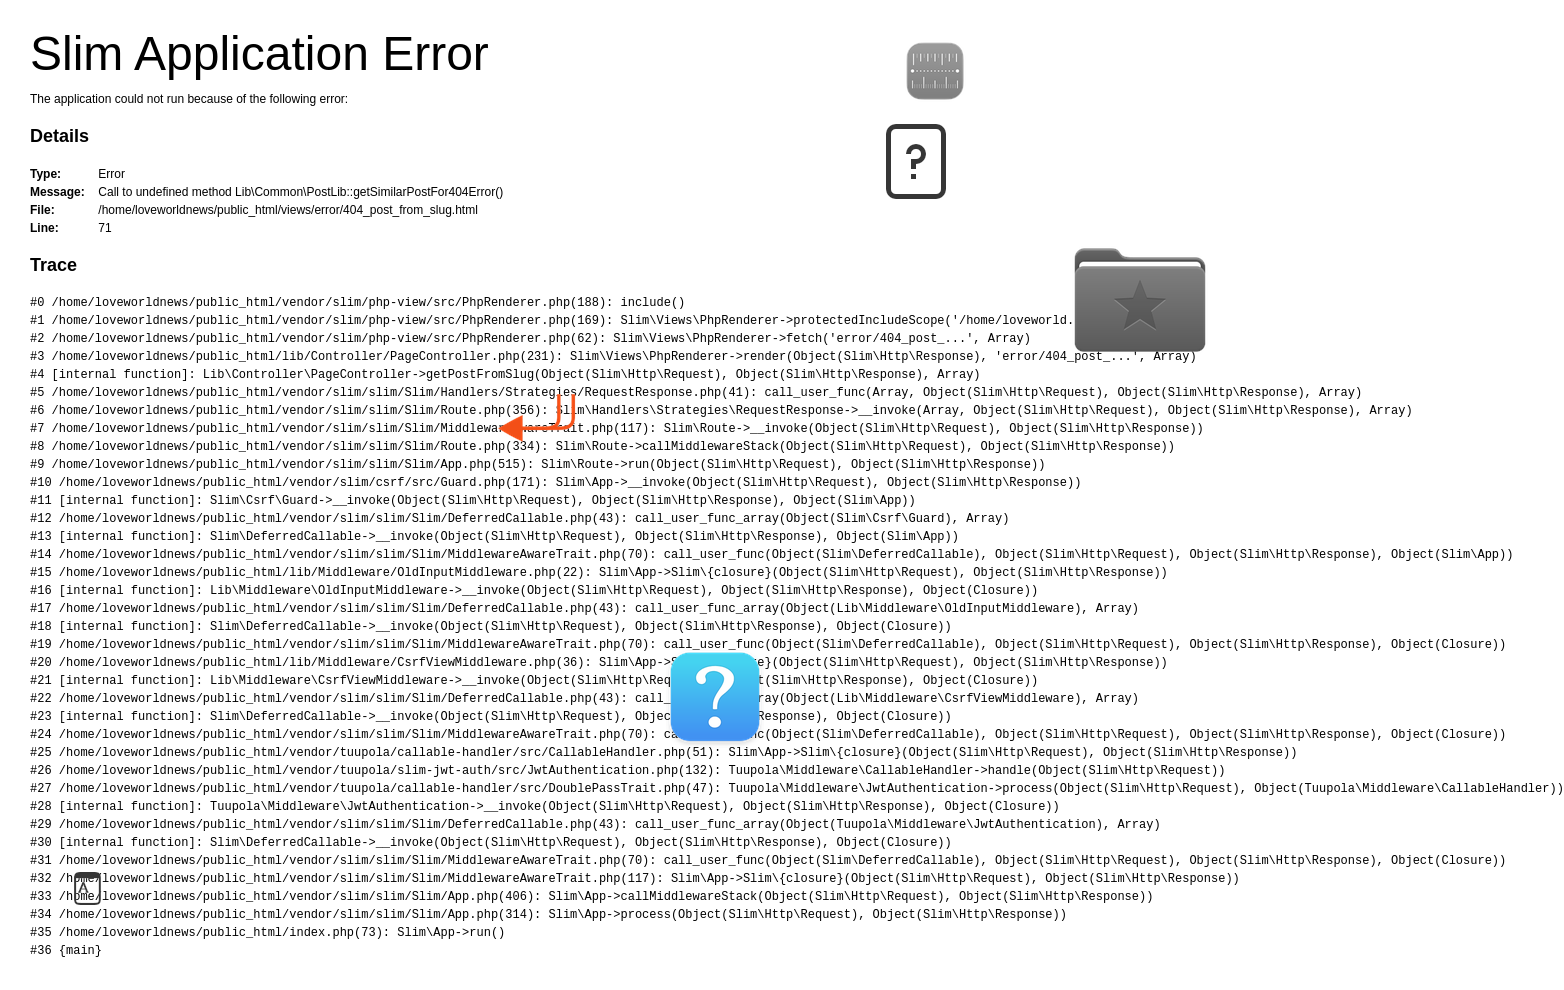  What do you see at coordinates (935, 71) in the screenshot?
I see `open the Measure app` at bounding box center [935, 71].